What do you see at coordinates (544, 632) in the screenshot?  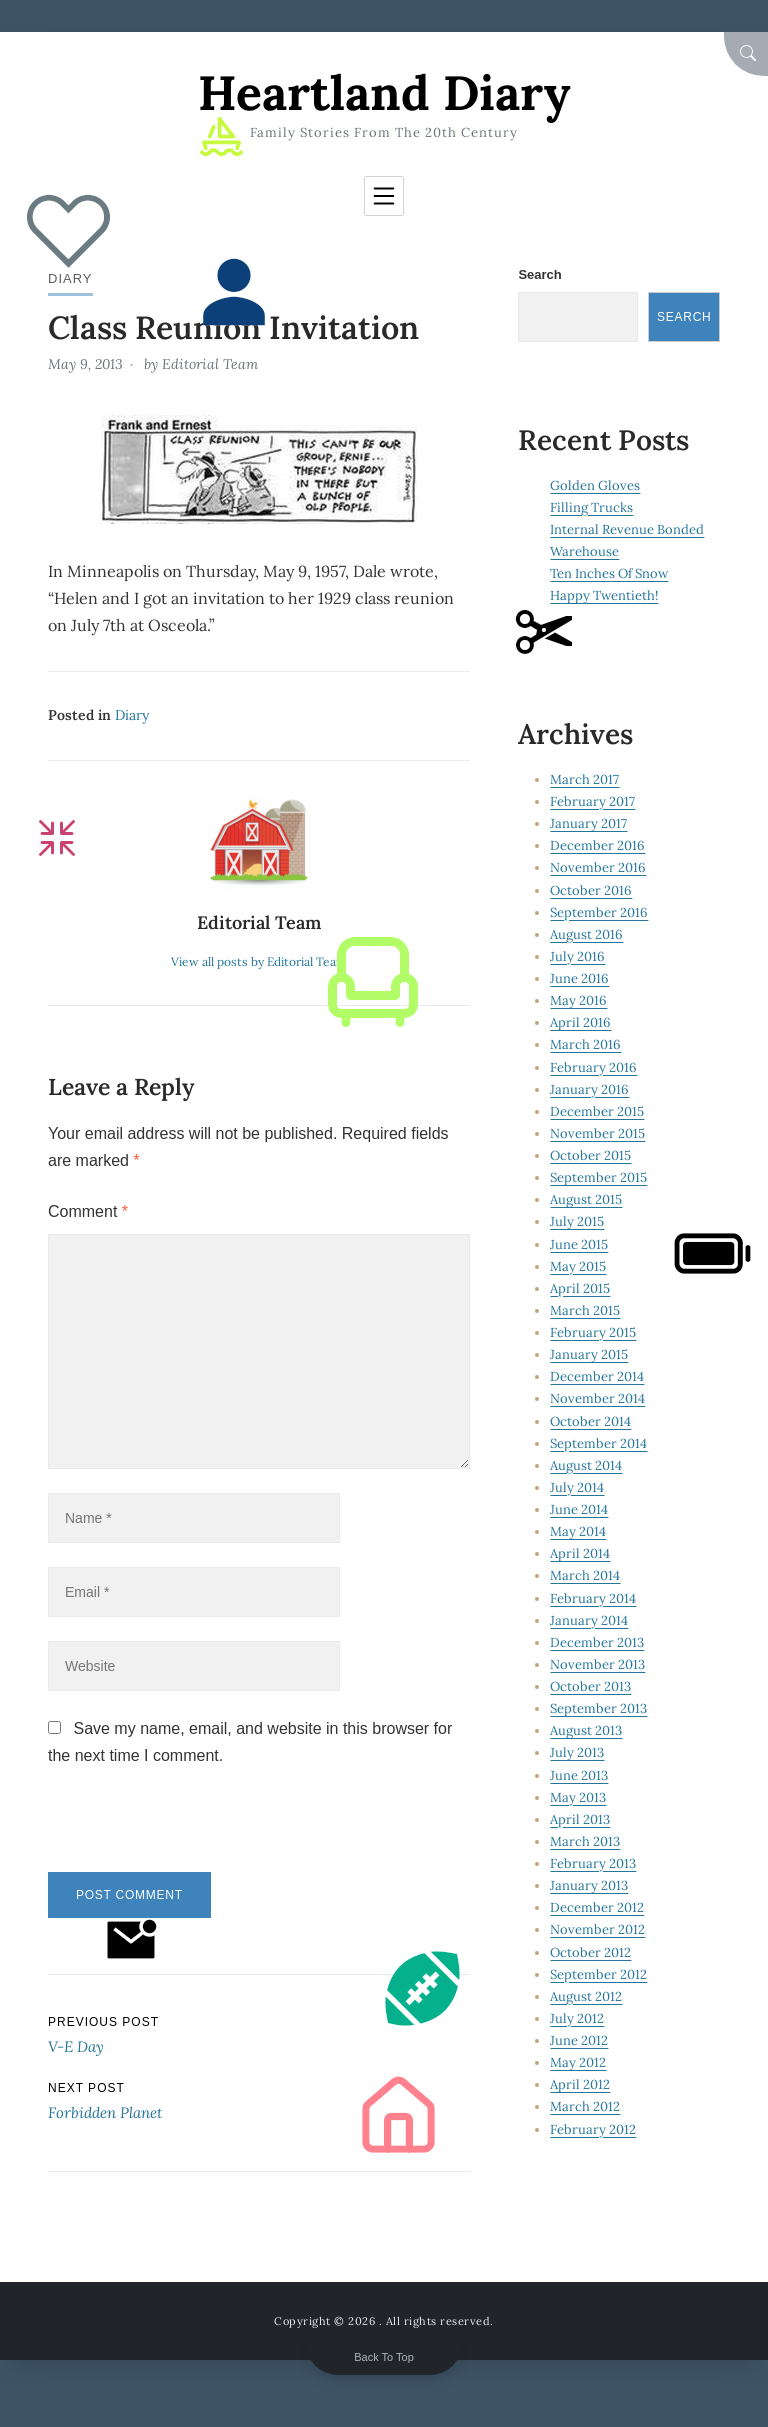 I see `cut selected text or content` at bounding box center [544, 632].